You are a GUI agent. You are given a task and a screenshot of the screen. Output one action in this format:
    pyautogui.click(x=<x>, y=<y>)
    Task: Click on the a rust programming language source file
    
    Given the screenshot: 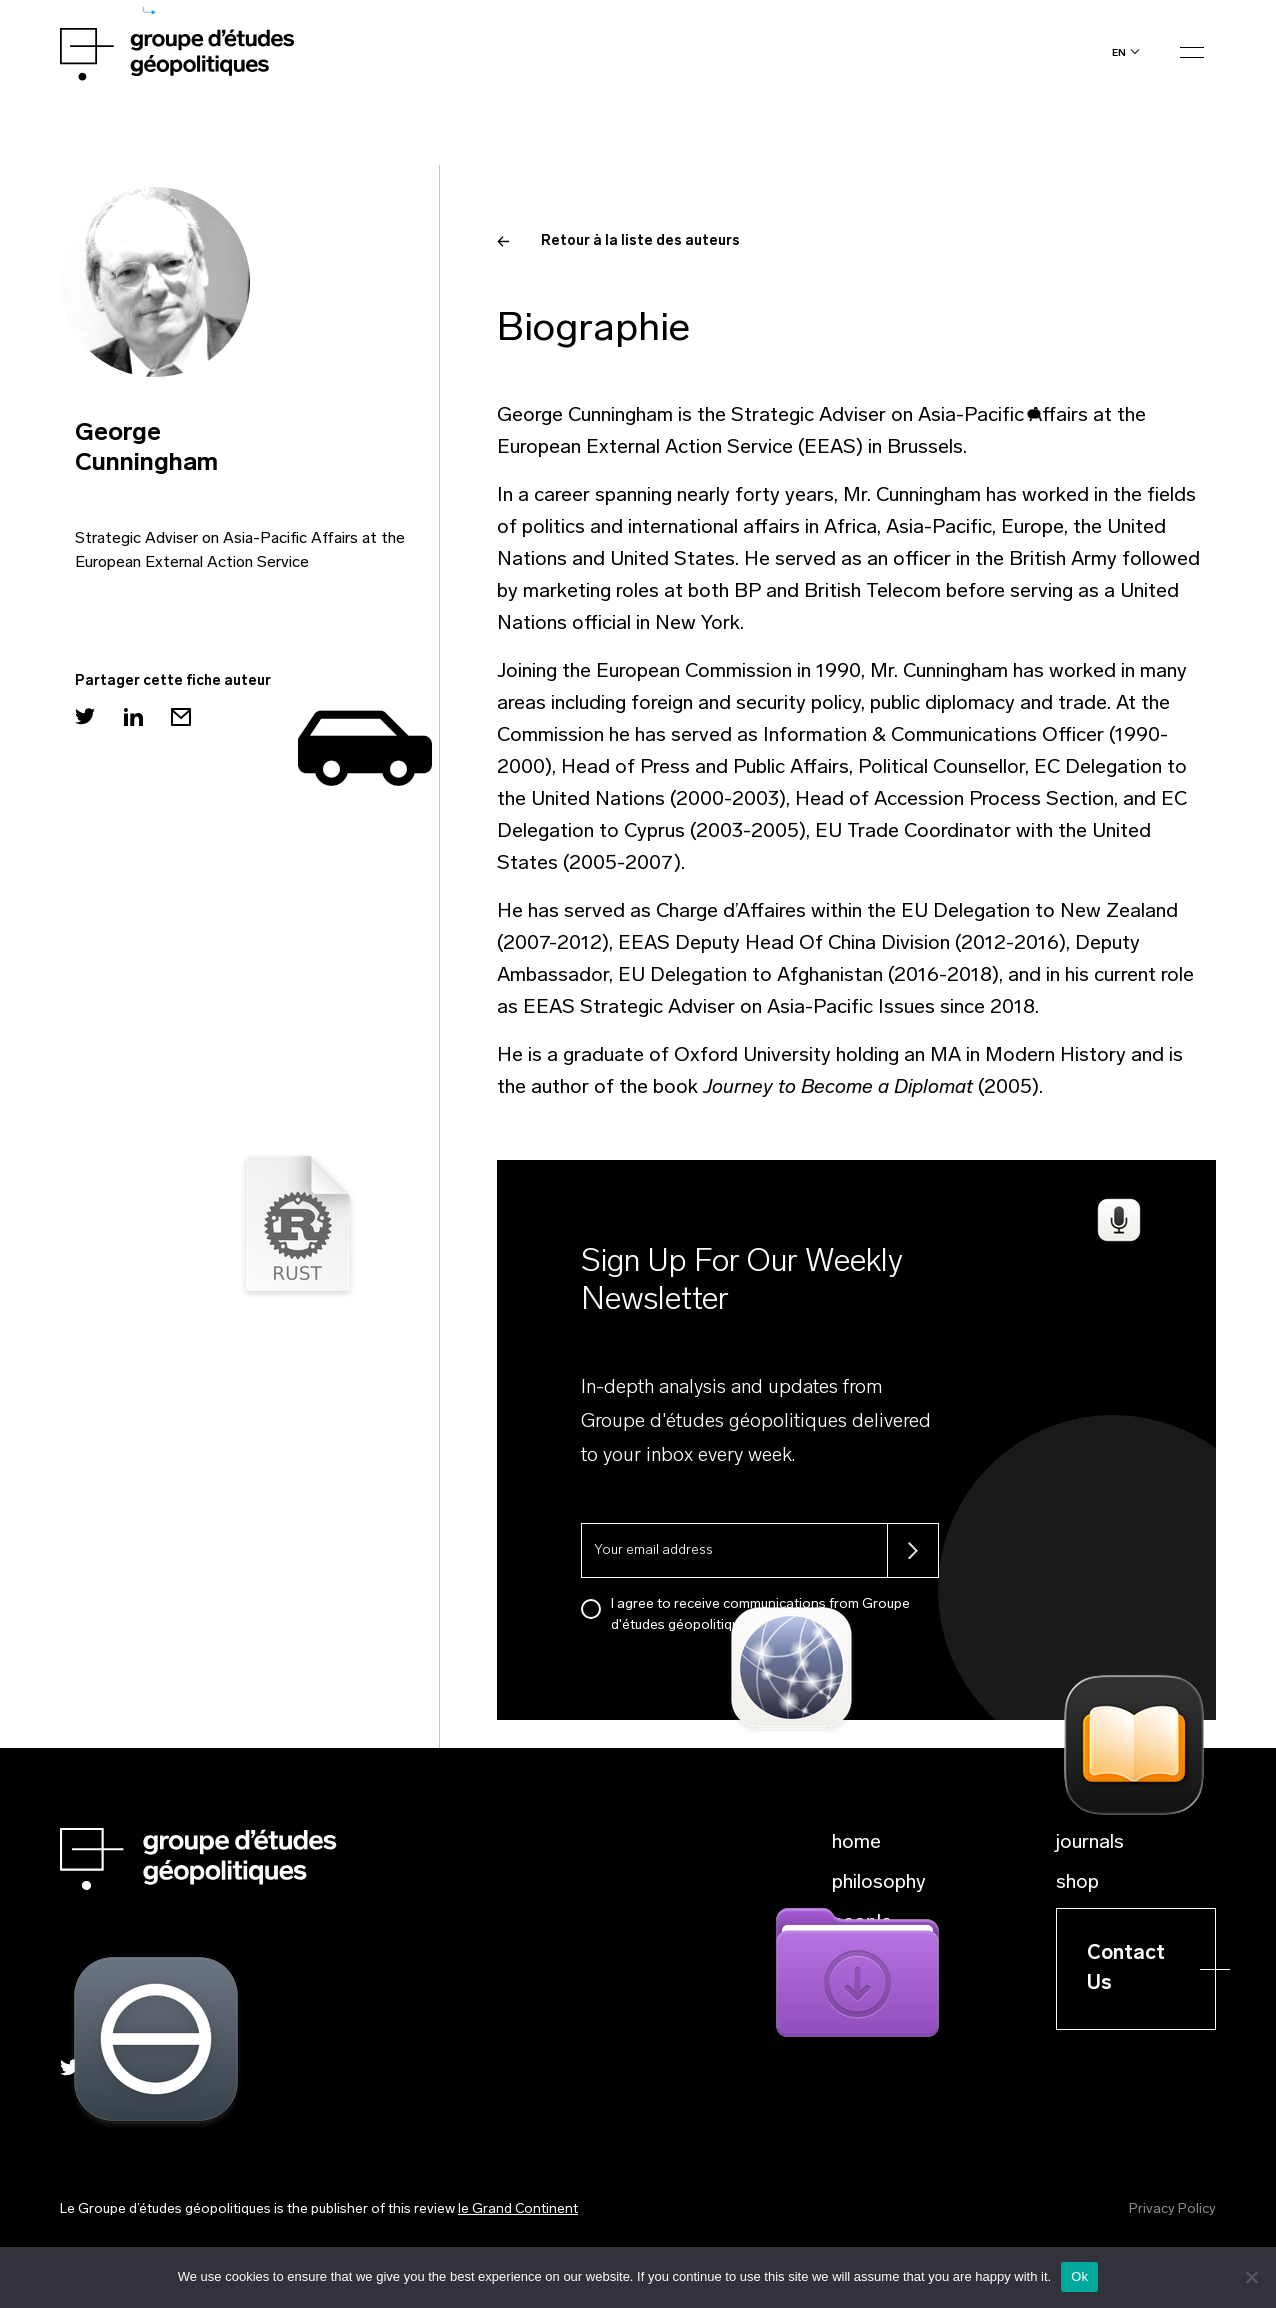 What is the action you would take?
    pyautogui.click(x=298, y=1226)
    